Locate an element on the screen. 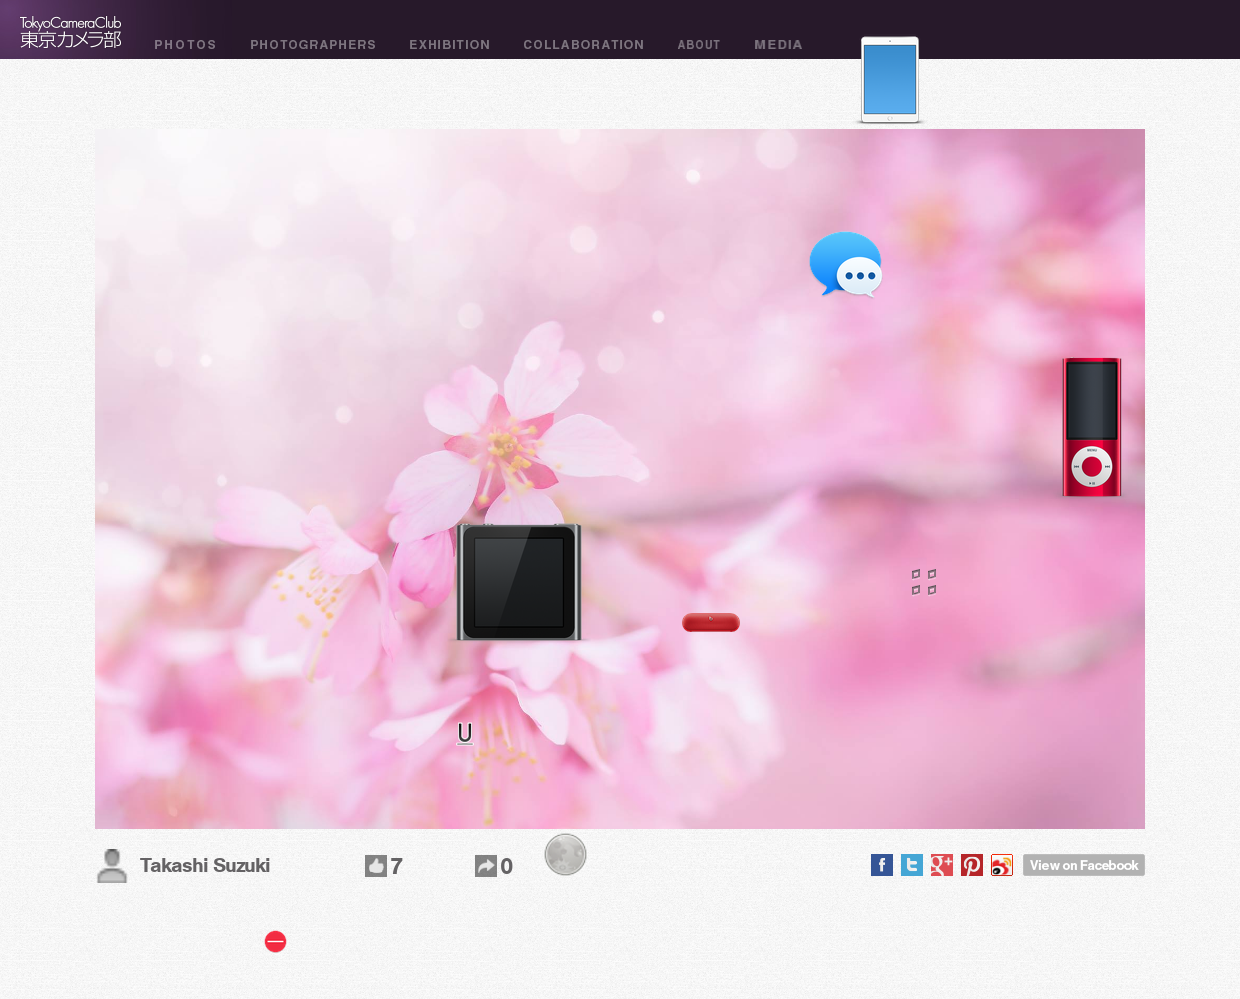  access ipod device settings is located at coordinates (1091, 429).